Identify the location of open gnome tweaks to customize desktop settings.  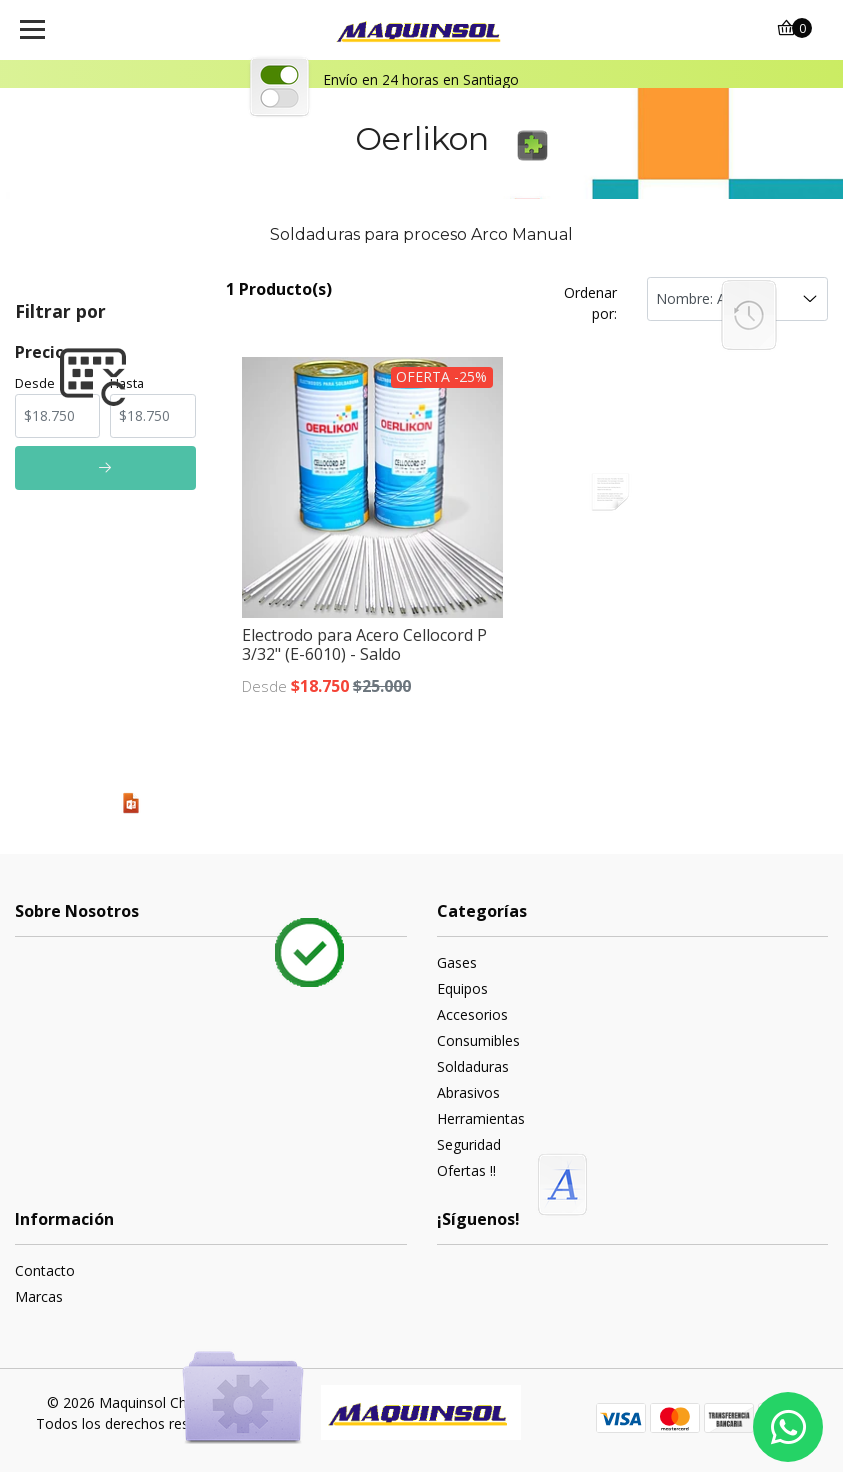
(279, 86).